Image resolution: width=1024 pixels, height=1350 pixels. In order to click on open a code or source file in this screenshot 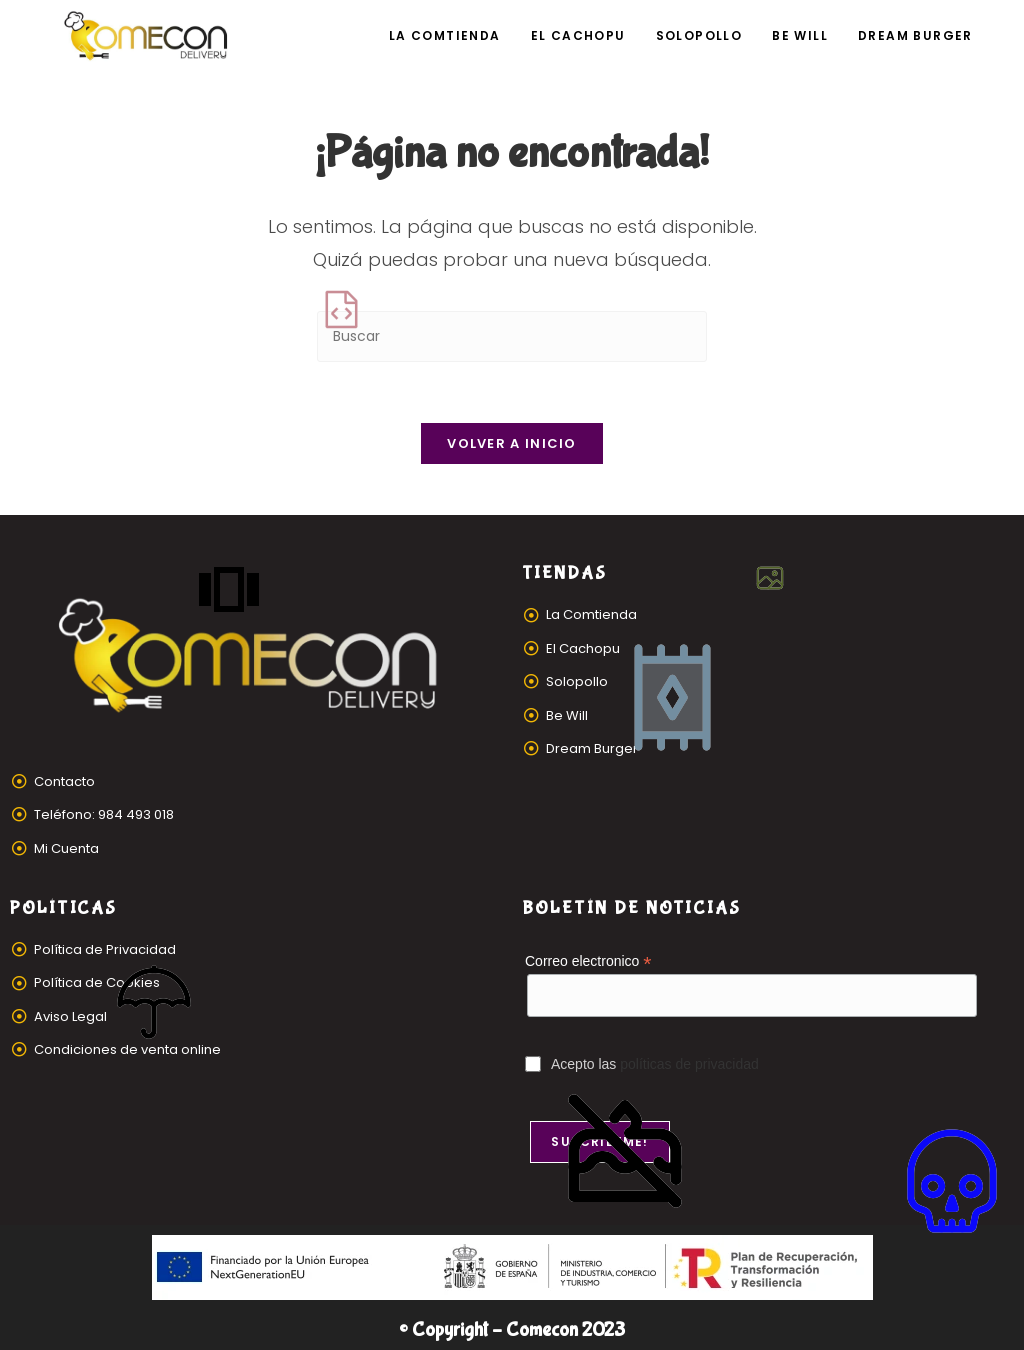, I will do `click(341, 309)`.